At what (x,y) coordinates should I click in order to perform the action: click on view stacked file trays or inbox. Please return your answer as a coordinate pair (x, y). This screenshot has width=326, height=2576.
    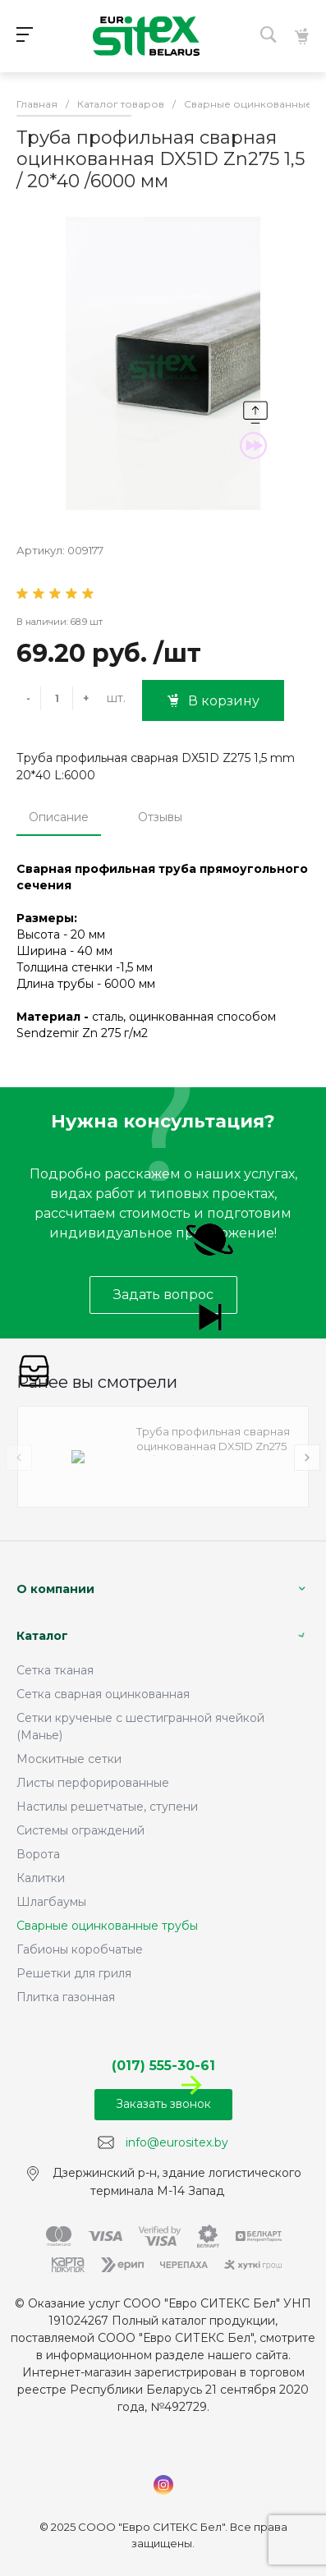
    Looking at the image, I should click on (34, 1371).